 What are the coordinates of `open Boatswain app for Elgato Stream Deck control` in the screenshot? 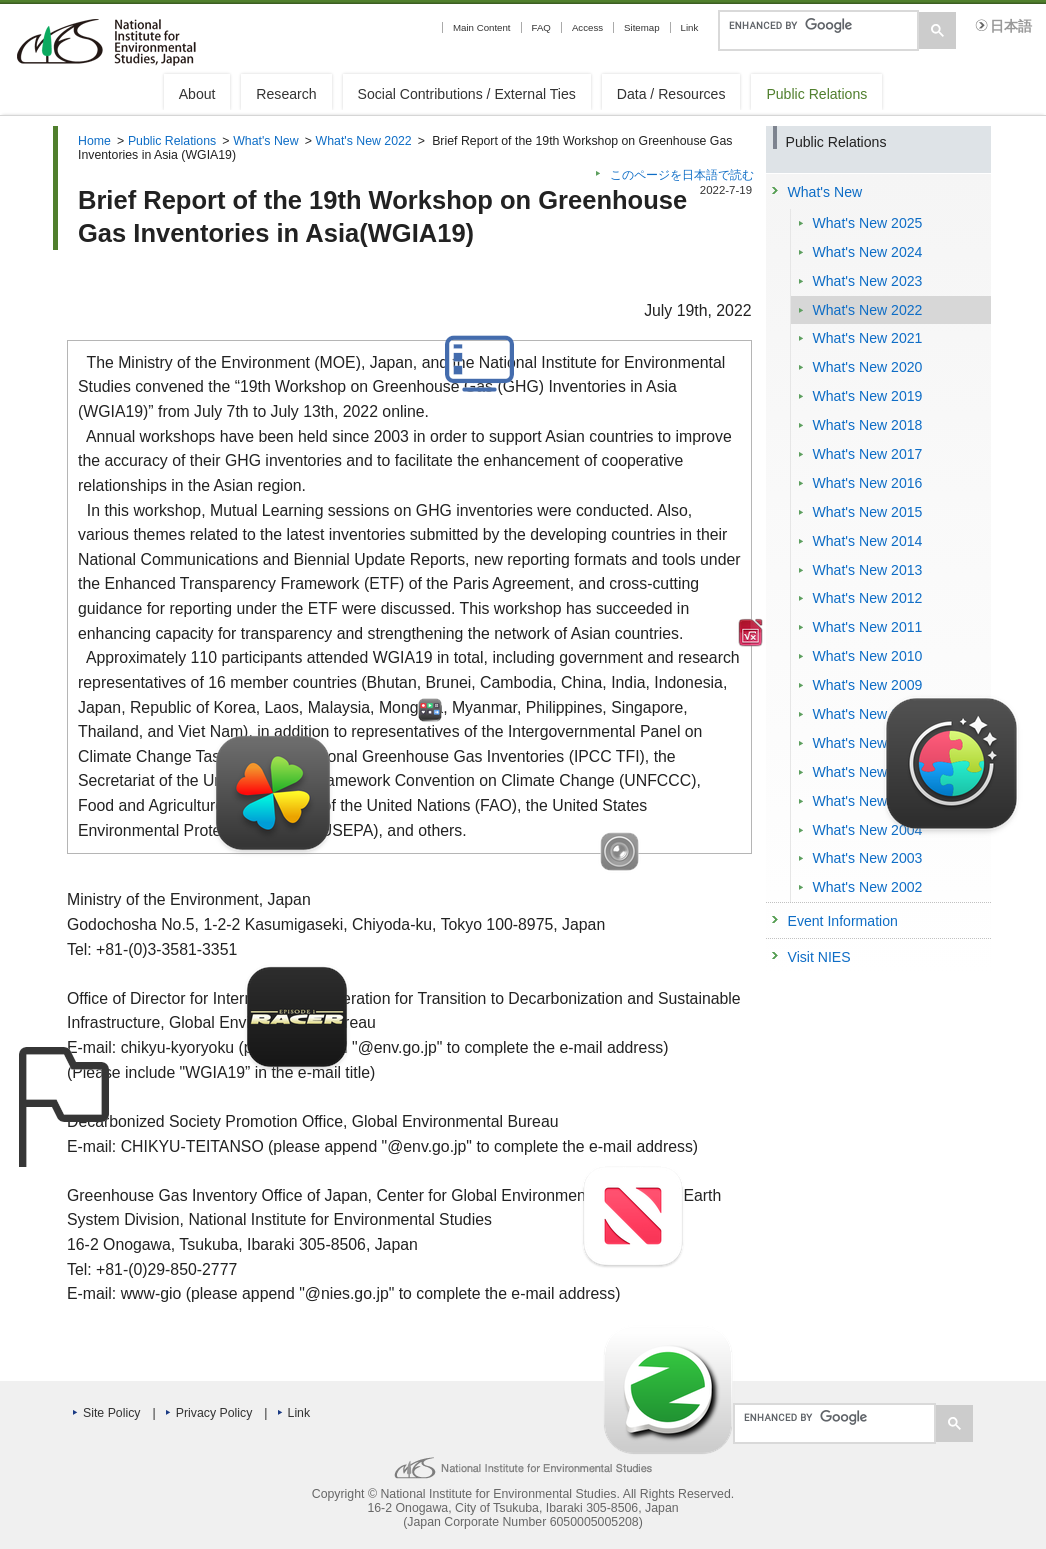 It's located at (430, 710).